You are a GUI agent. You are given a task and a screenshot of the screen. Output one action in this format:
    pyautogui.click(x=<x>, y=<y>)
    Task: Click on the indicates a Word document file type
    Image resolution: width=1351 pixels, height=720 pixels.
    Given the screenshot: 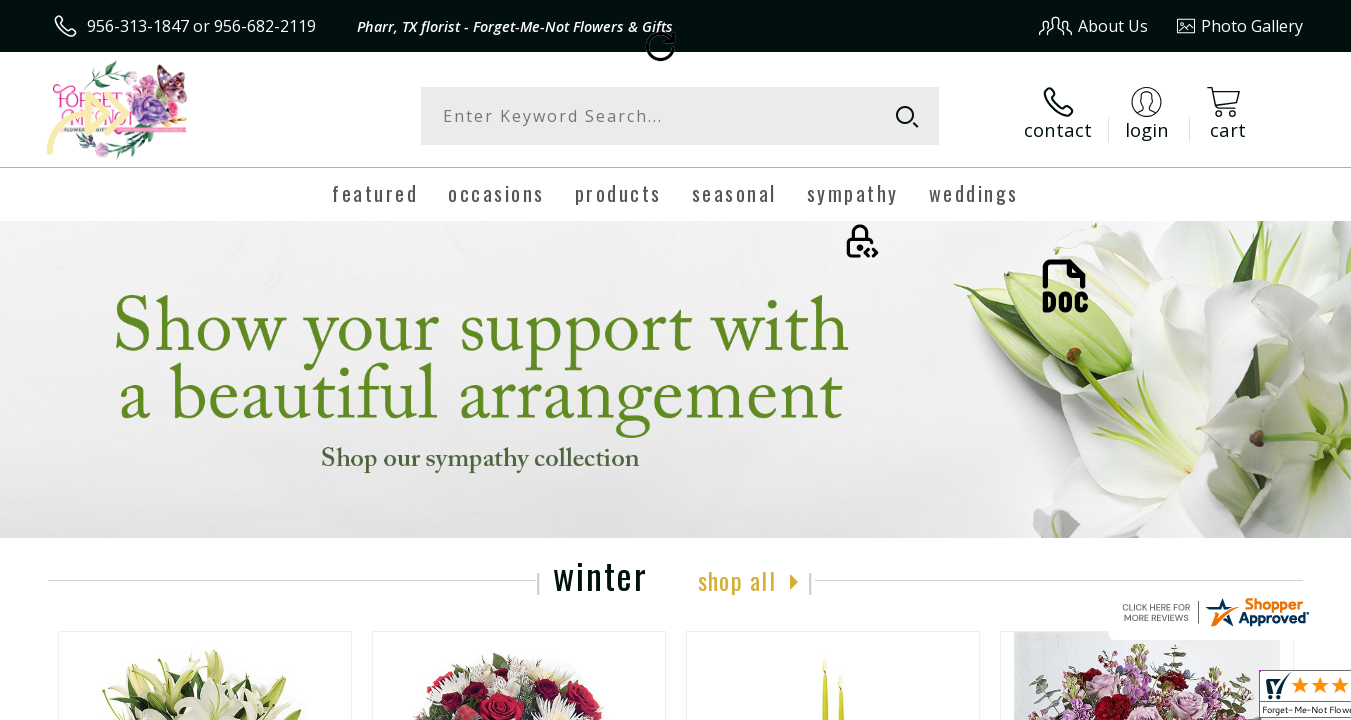 What is the action you would take?
    pyautogui.click(x=1064, y=286)
    